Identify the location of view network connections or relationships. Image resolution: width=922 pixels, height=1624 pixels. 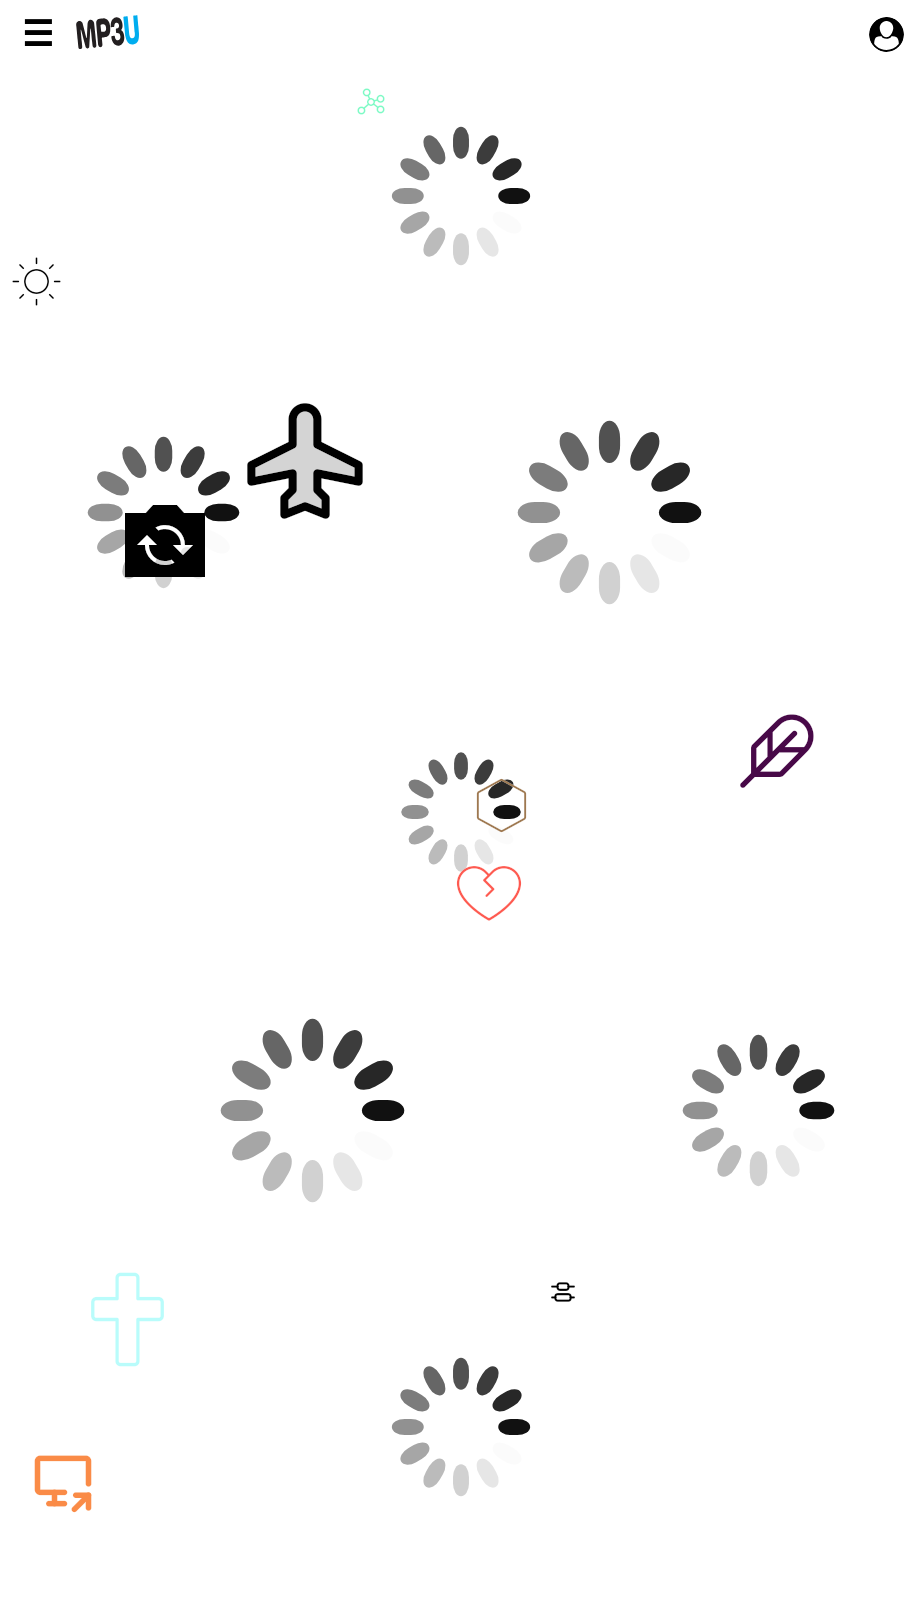
(371, 102).